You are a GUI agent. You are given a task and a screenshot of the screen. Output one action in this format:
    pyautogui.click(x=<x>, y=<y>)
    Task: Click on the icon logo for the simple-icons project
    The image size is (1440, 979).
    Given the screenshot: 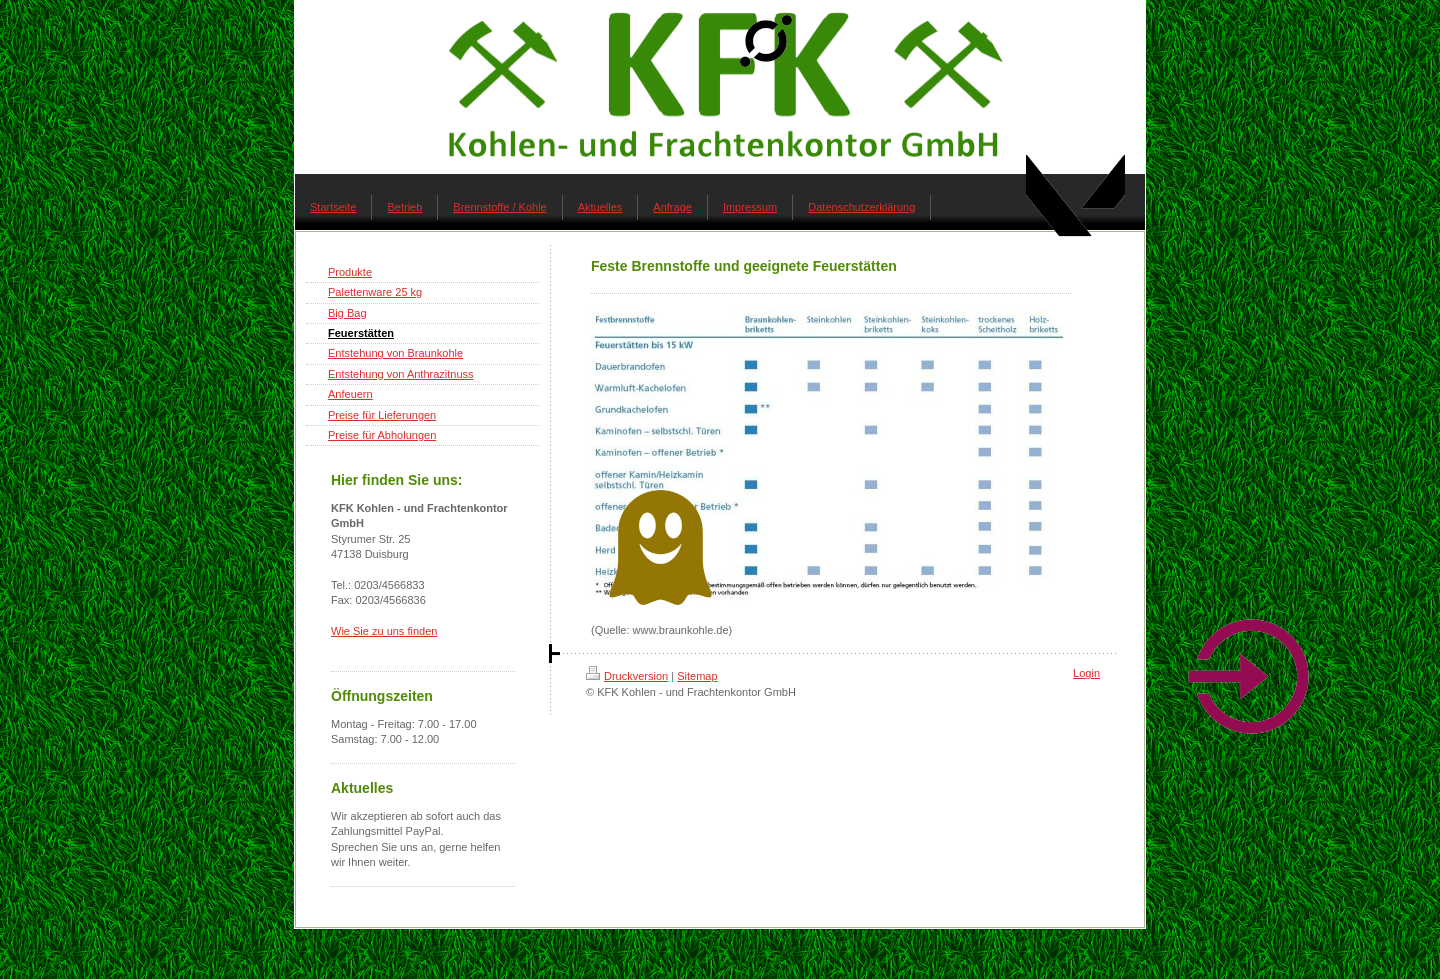 What is the action you would take?
    pyautogui.click(x=766, y=41)
    